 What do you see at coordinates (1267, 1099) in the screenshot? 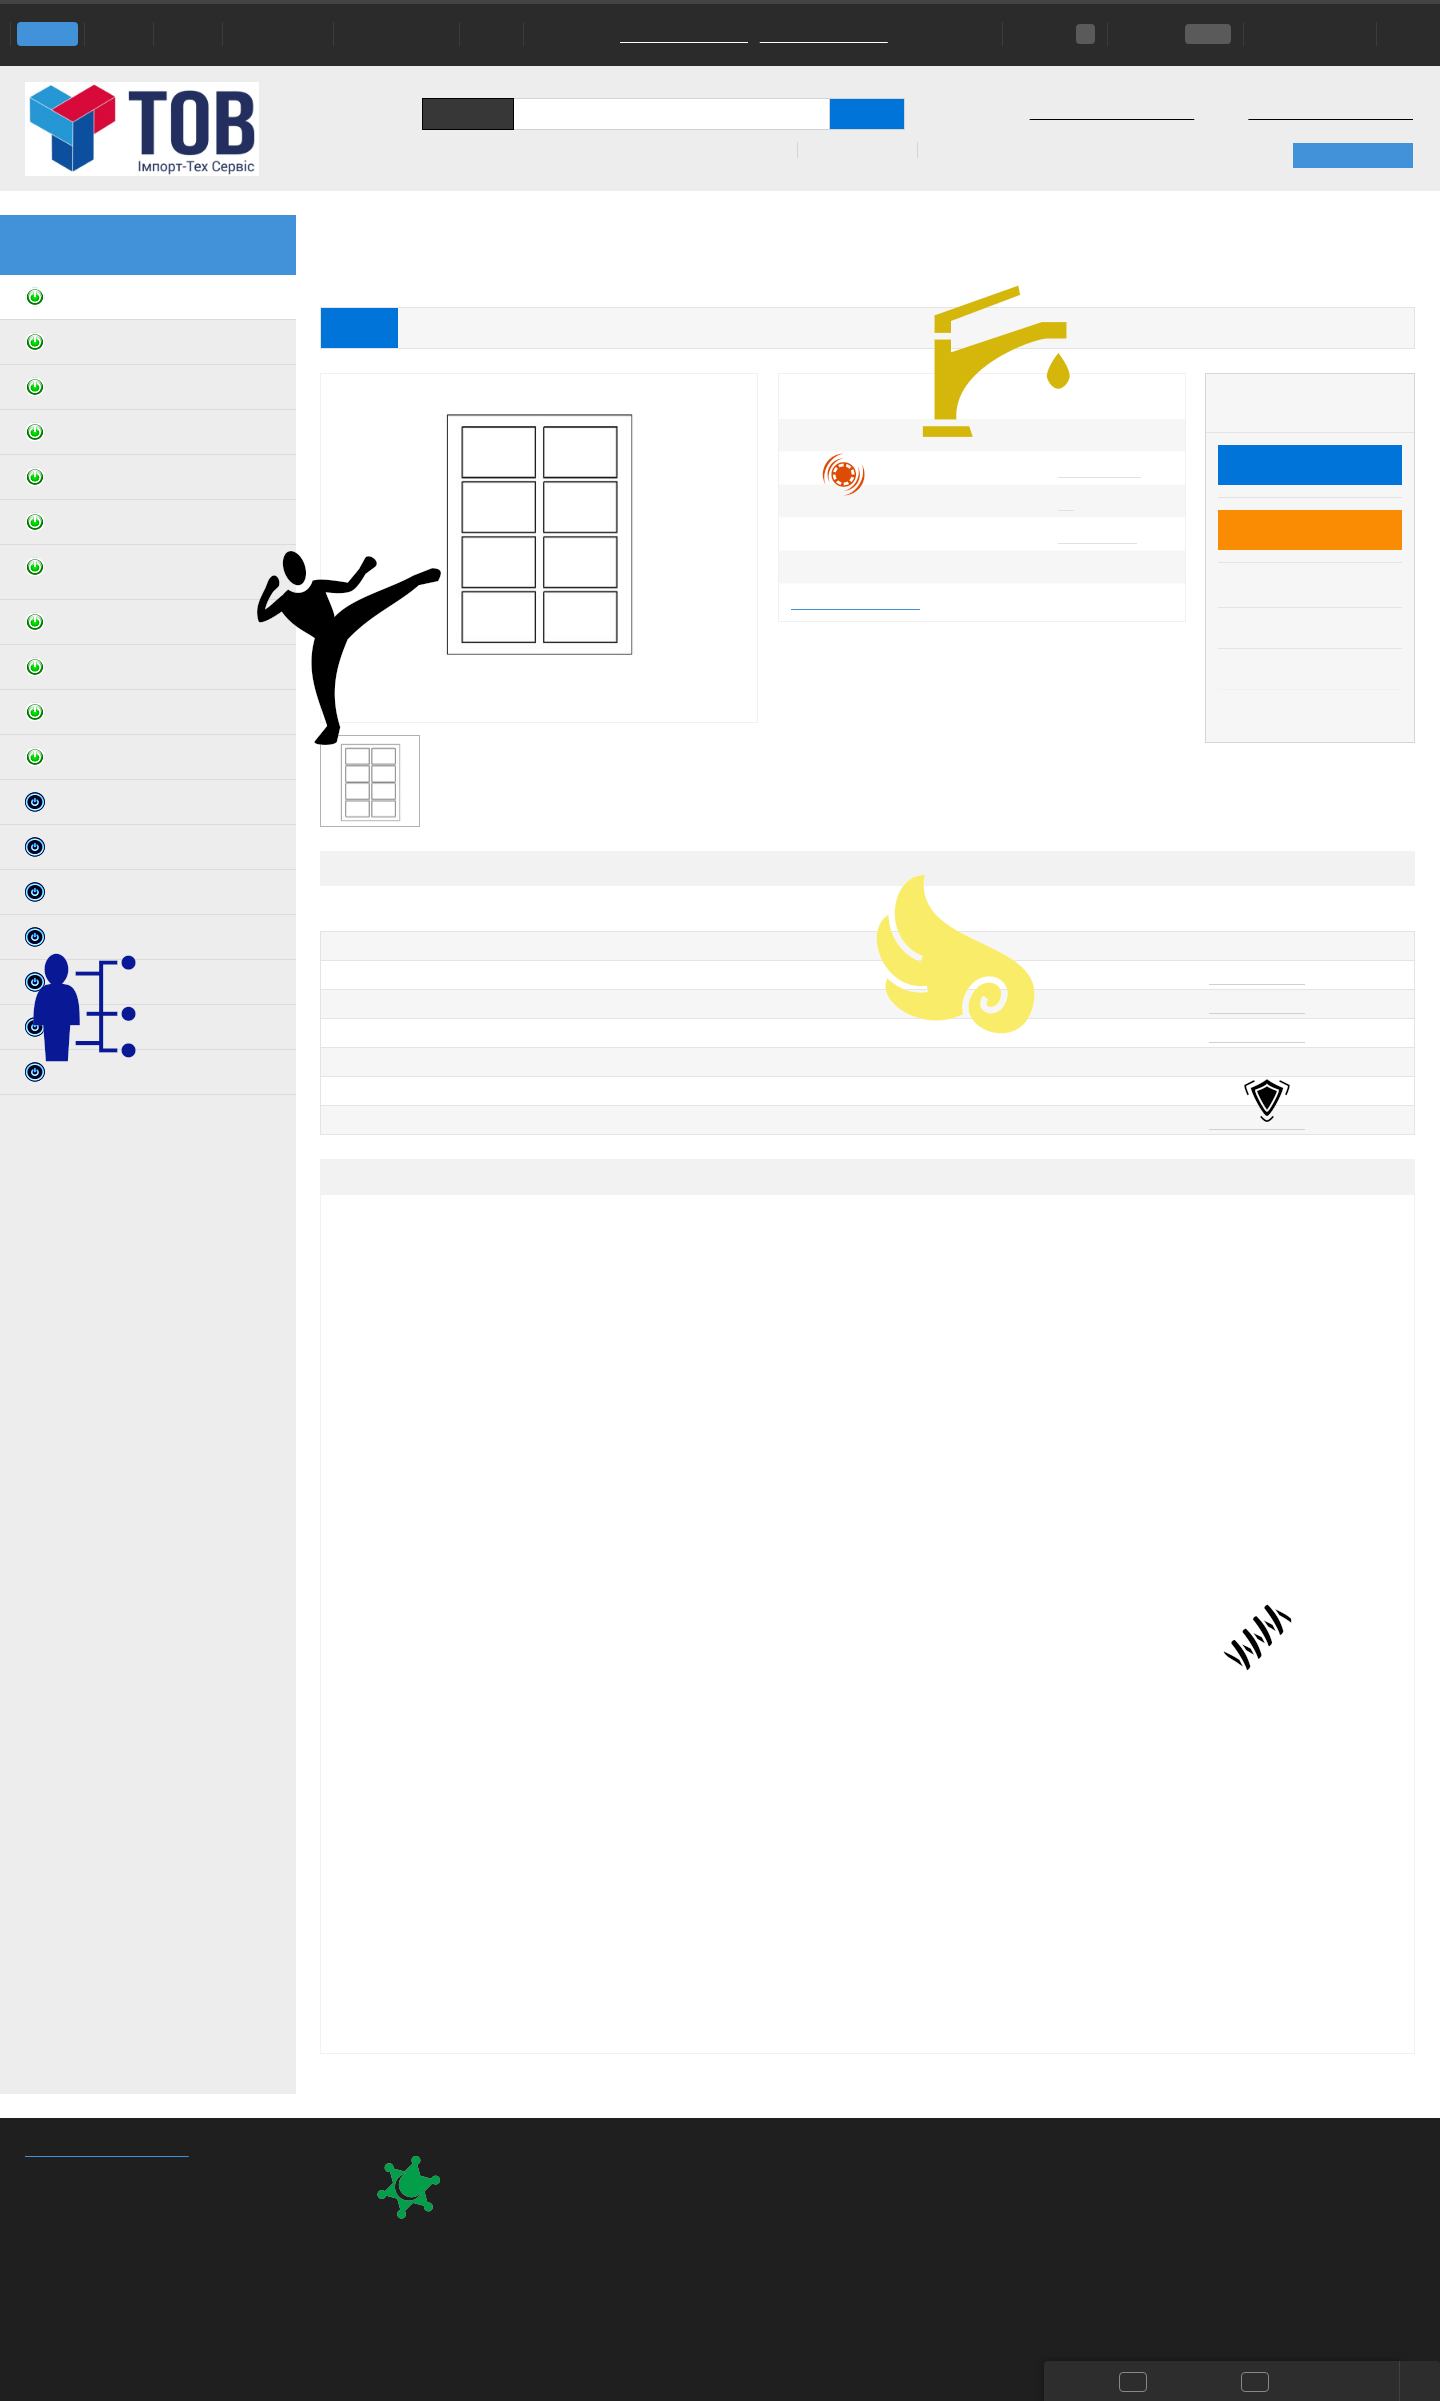
I see `indicates active shield or defense power-up` at bounding box center [1267, 1099].